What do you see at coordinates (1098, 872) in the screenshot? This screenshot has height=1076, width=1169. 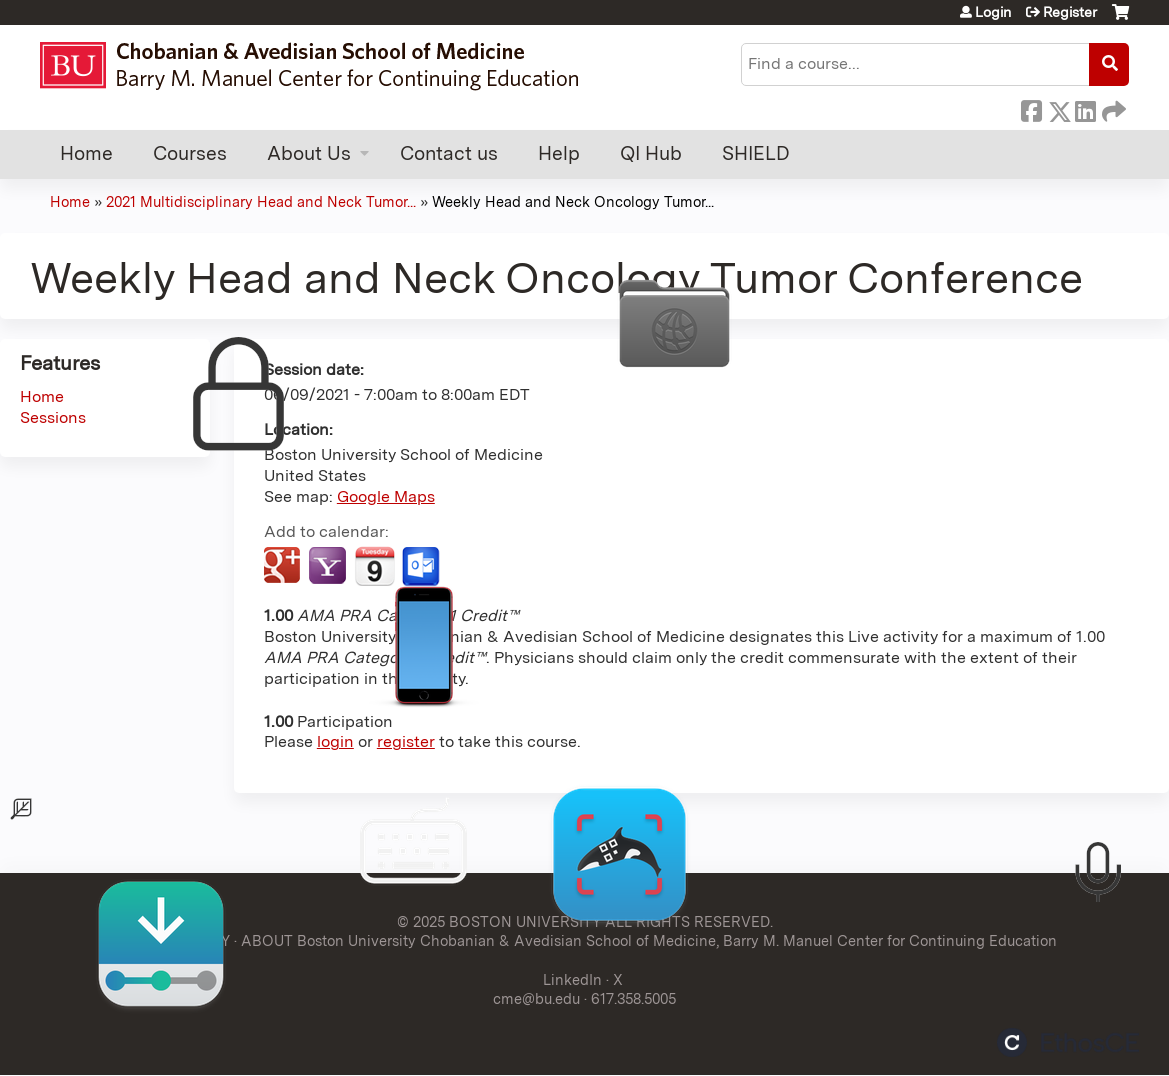 I see `access microphone settings` at bounding box center [1098, 872].